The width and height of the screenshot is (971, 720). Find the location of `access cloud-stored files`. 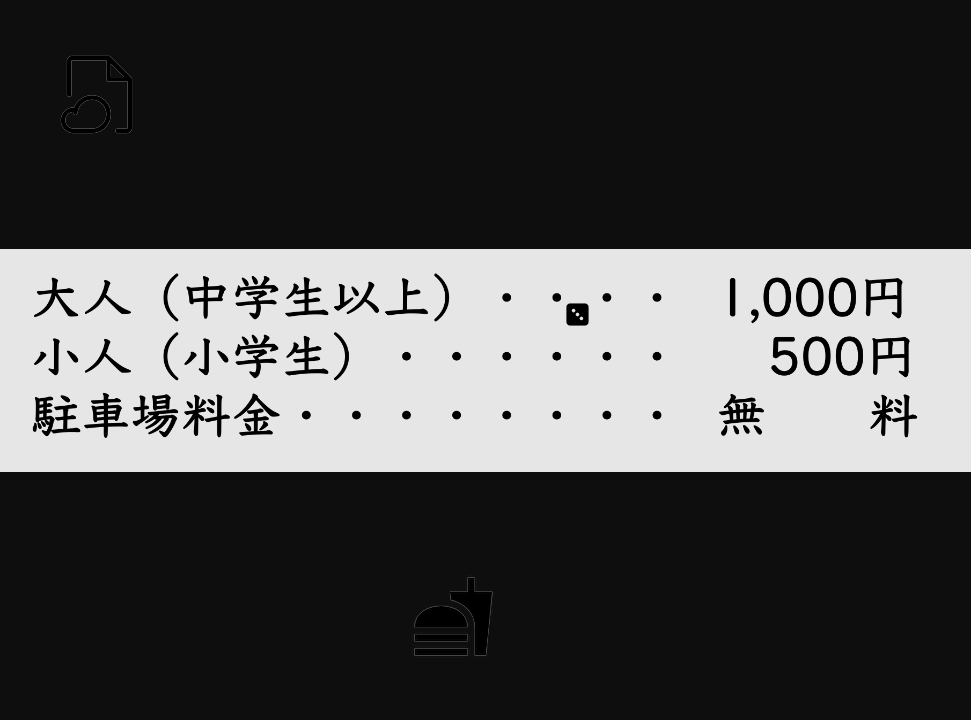

access cloud-stored files is located at coordinates (99, 94).